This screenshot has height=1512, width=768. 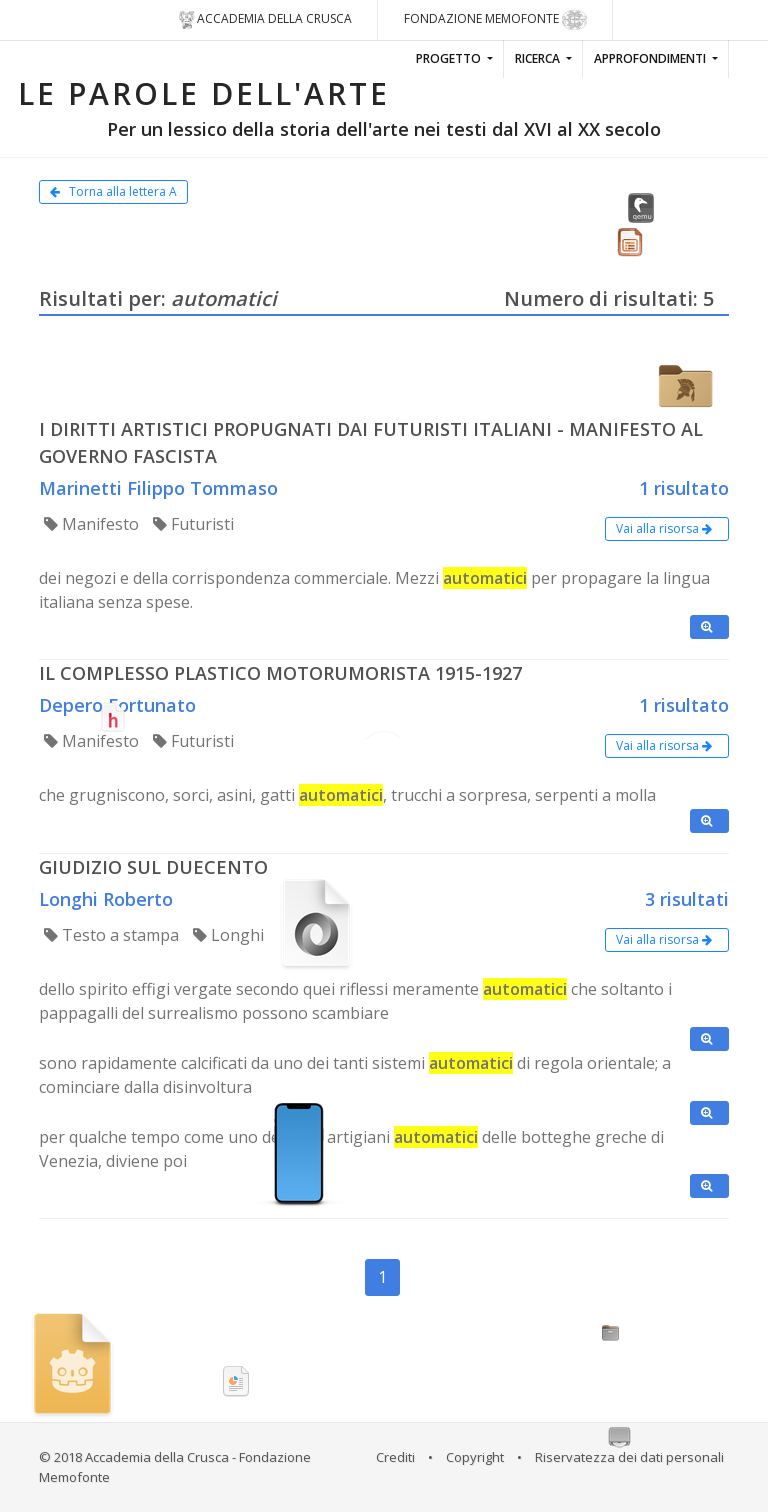 What do you see at coordinates (299, 1155) in the screenshot?
I see `manage connected iPhone device` at bounding box center [299, 1155].